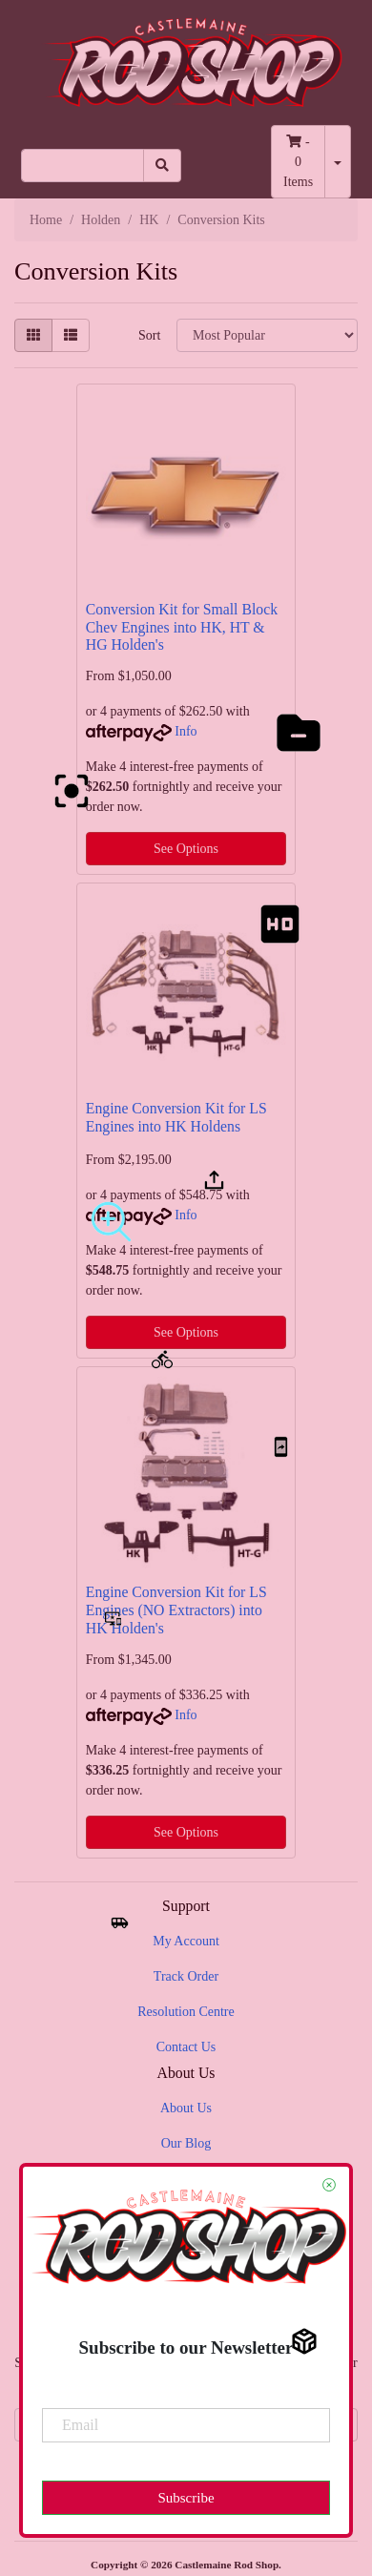 The height and width of the screenshot is (2576, 372). I want to click on remove a file or folder, so click(299, 733).